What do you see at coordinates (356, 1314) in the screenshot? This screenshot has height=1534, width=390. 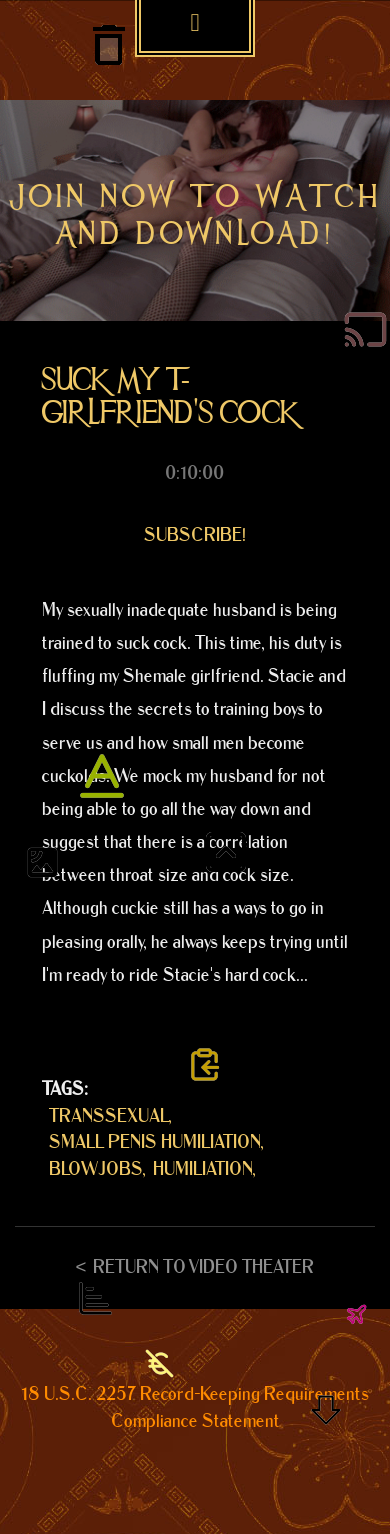 I see `enable airplane mode` at bounding box center [356, 1314].